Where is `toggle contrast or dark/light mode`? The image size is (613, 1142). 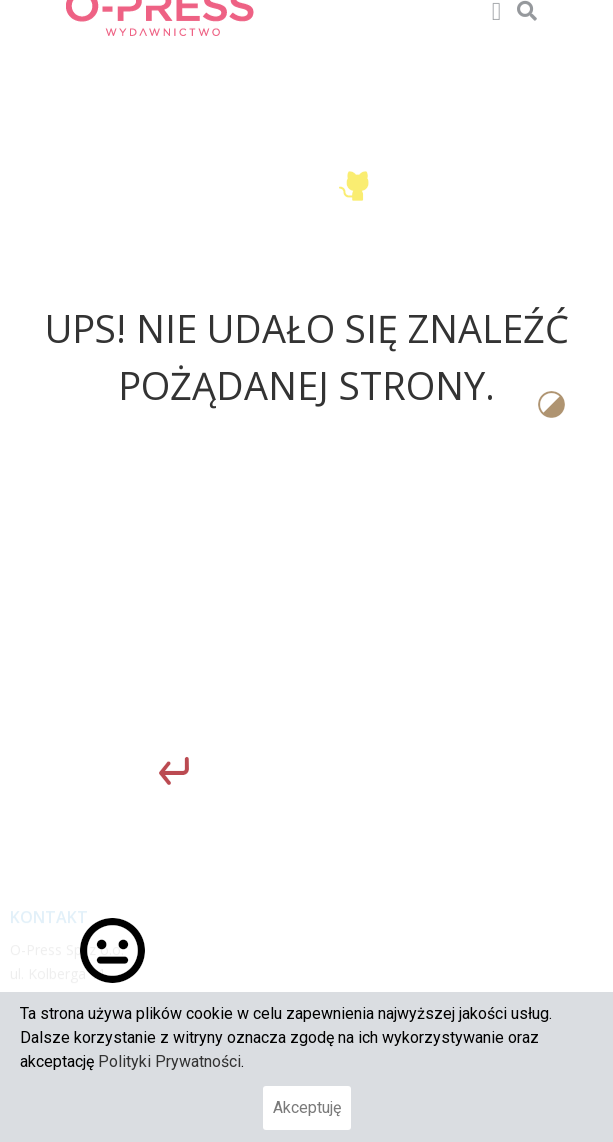 toggle contrast or dark/light mode is located at coordinates (551, 404).